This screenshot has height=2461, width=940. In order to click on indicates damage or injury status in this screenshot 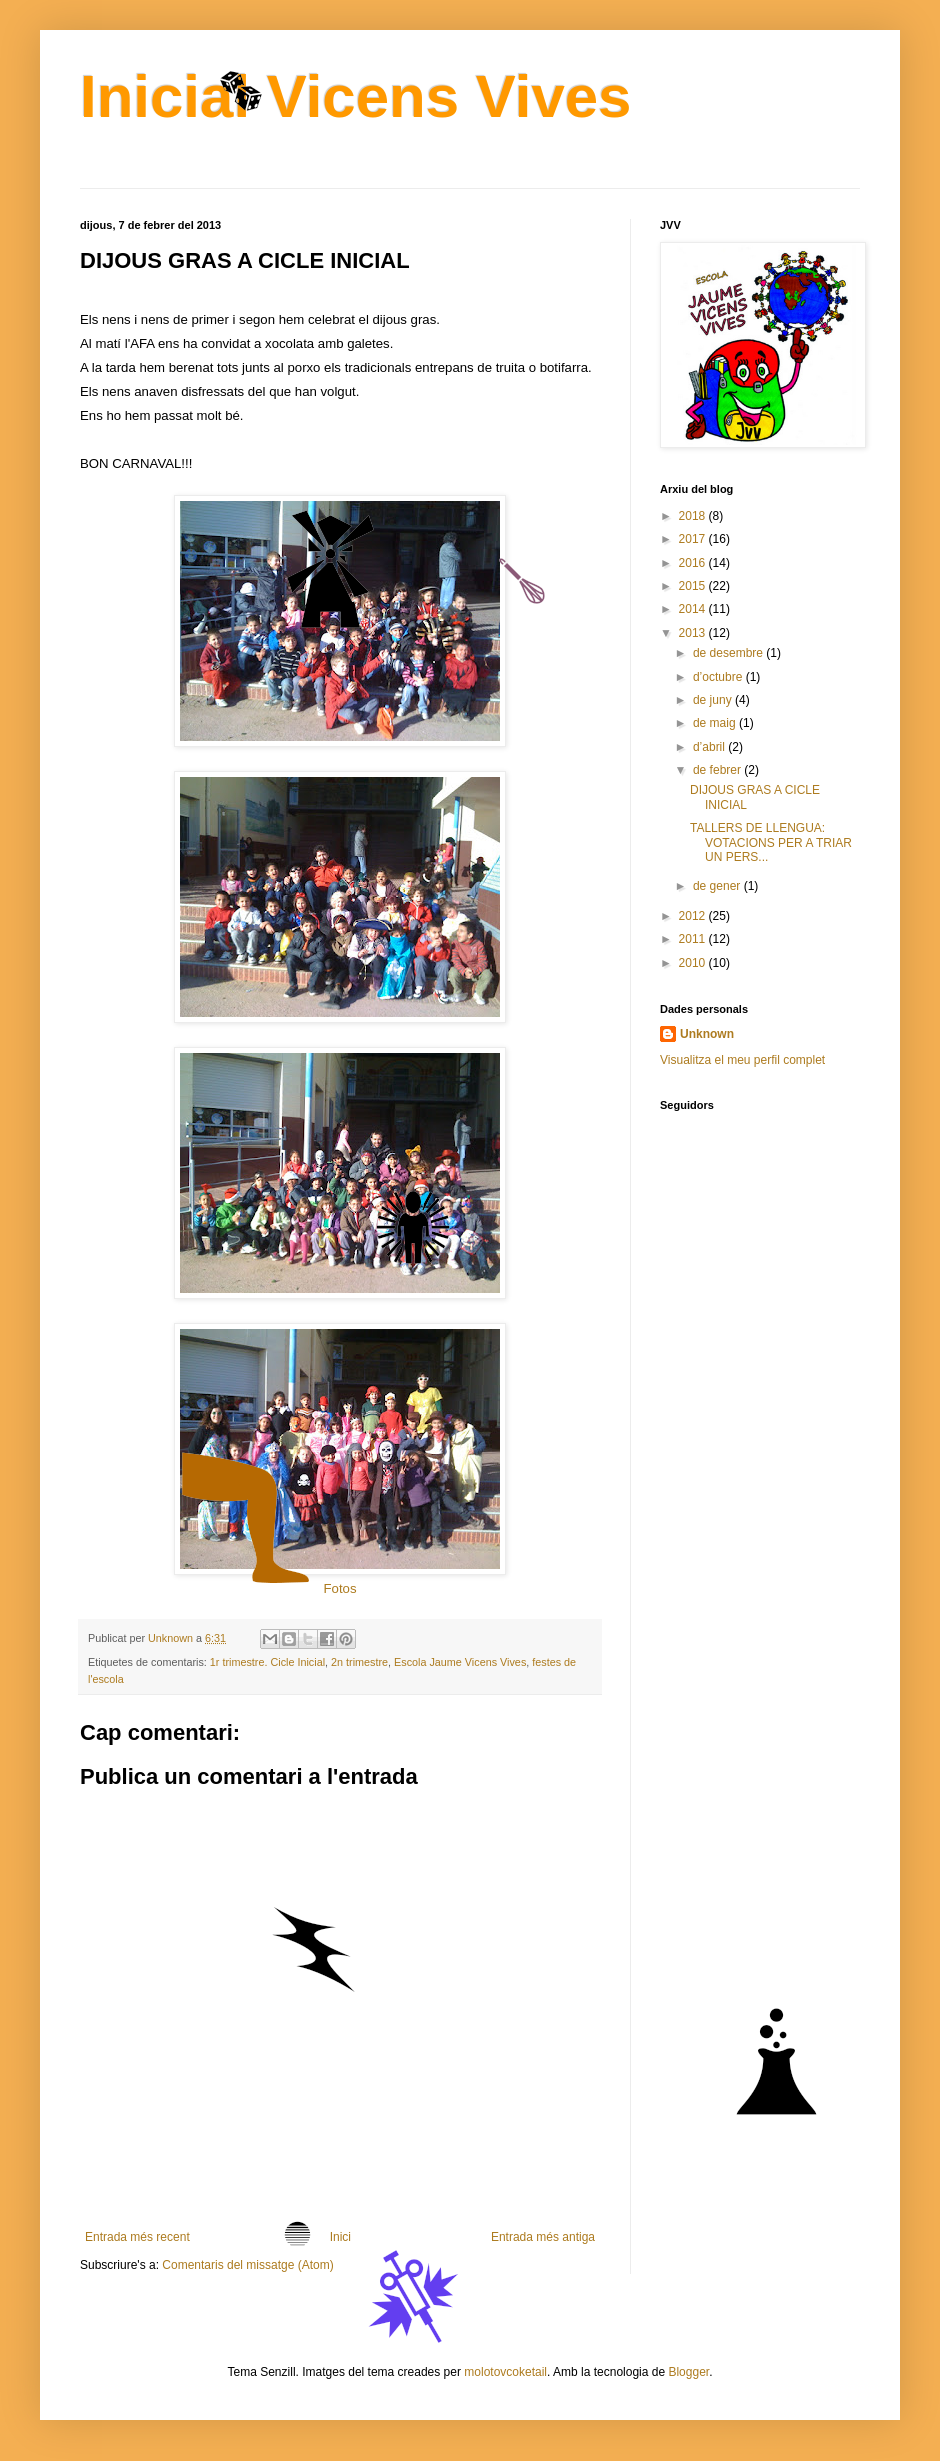, I will do `click(313, 1949)`.